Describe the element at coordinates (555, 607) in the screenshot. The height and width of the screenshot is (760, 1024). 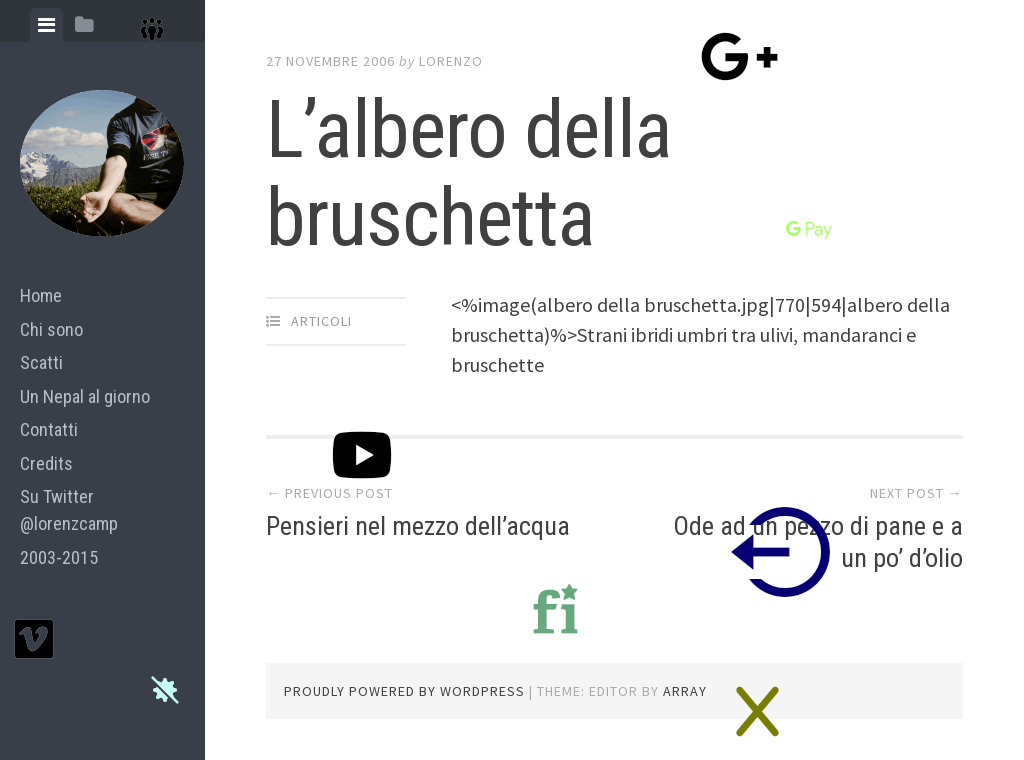
I see `fonticons brand logo` at that location.